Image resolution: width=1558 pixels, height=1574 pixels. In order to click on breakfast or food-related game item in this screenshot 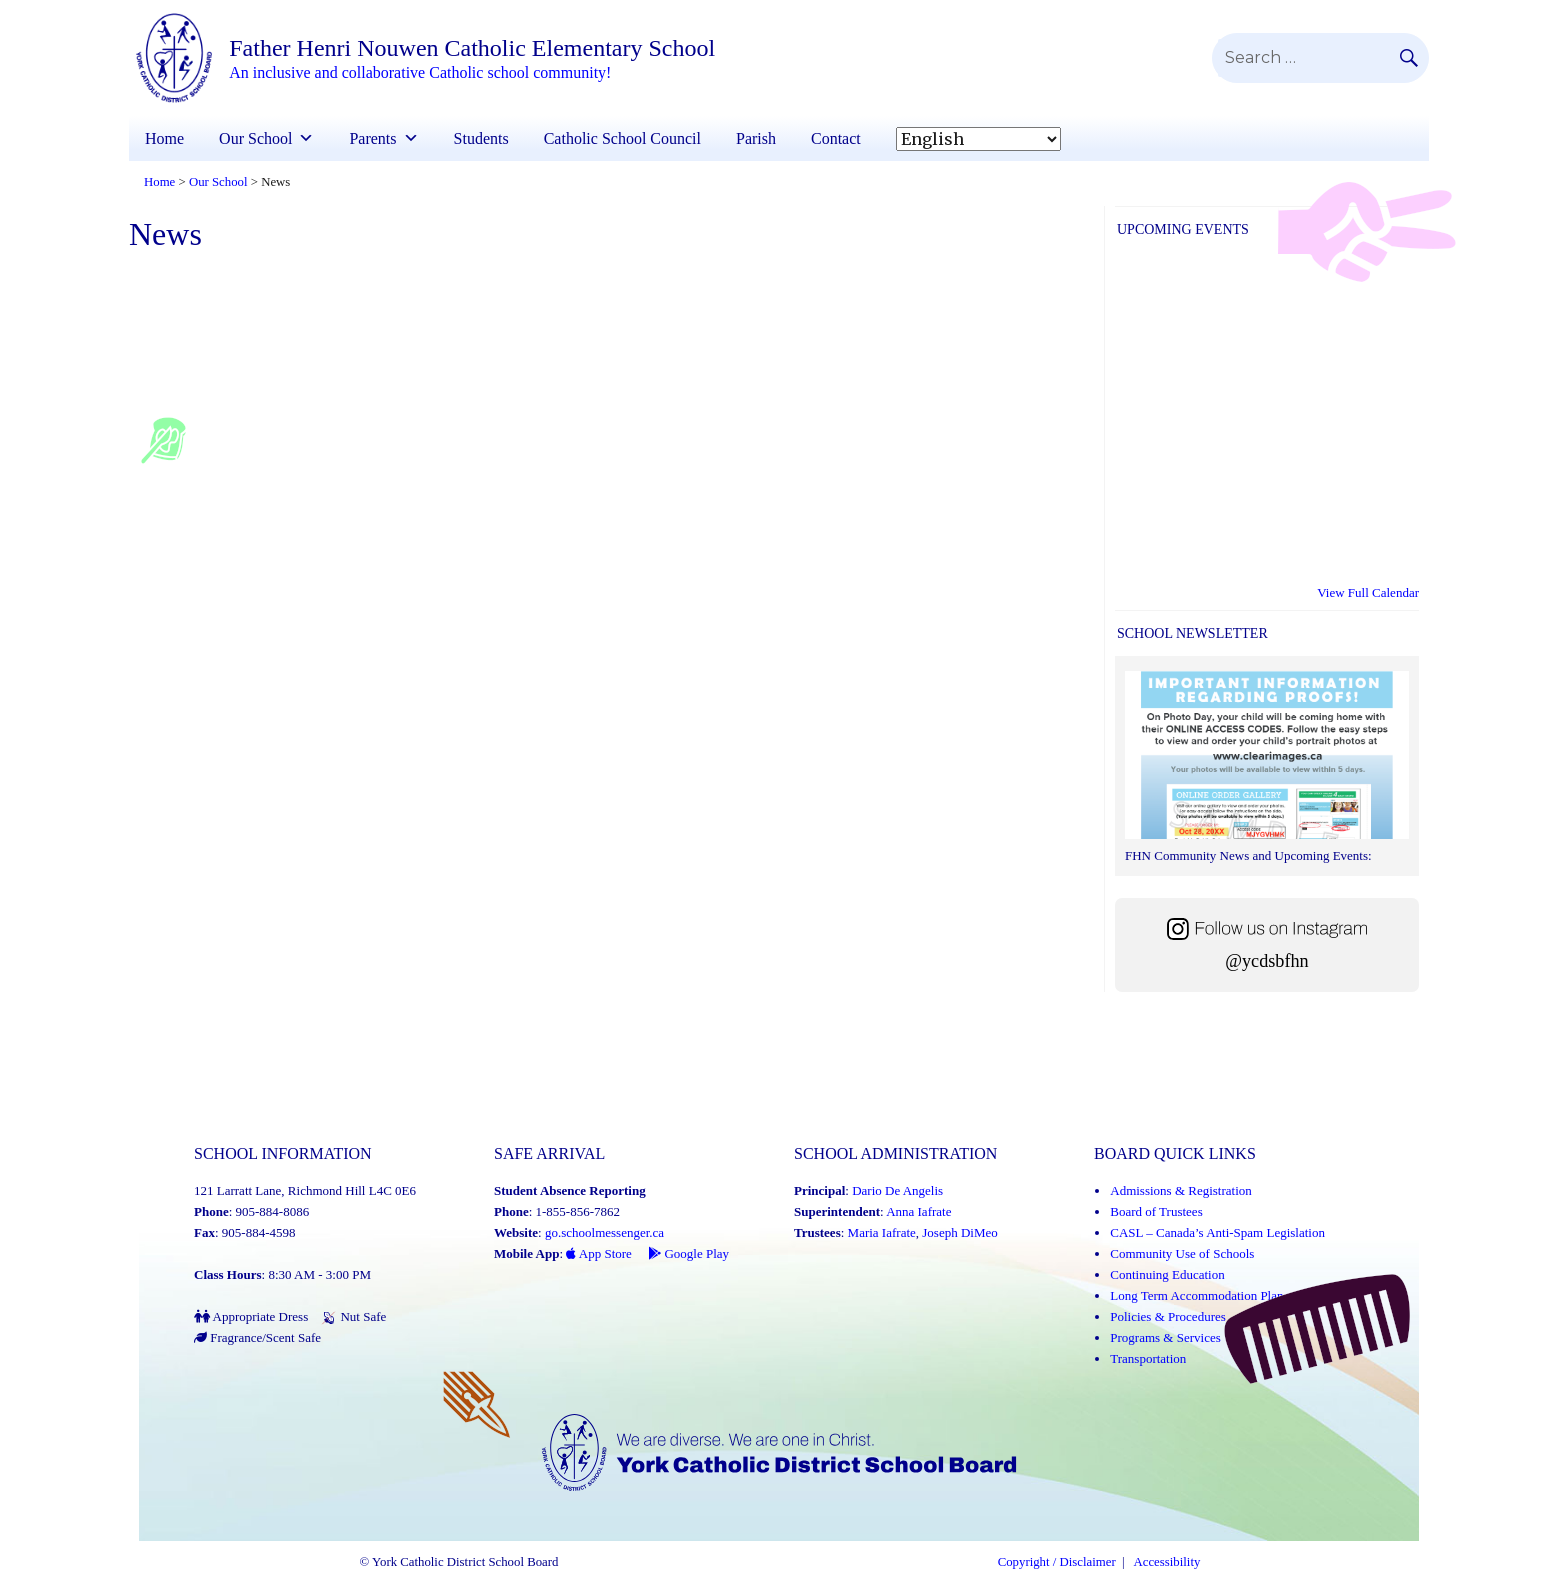, I will do `click(163, 440)`.